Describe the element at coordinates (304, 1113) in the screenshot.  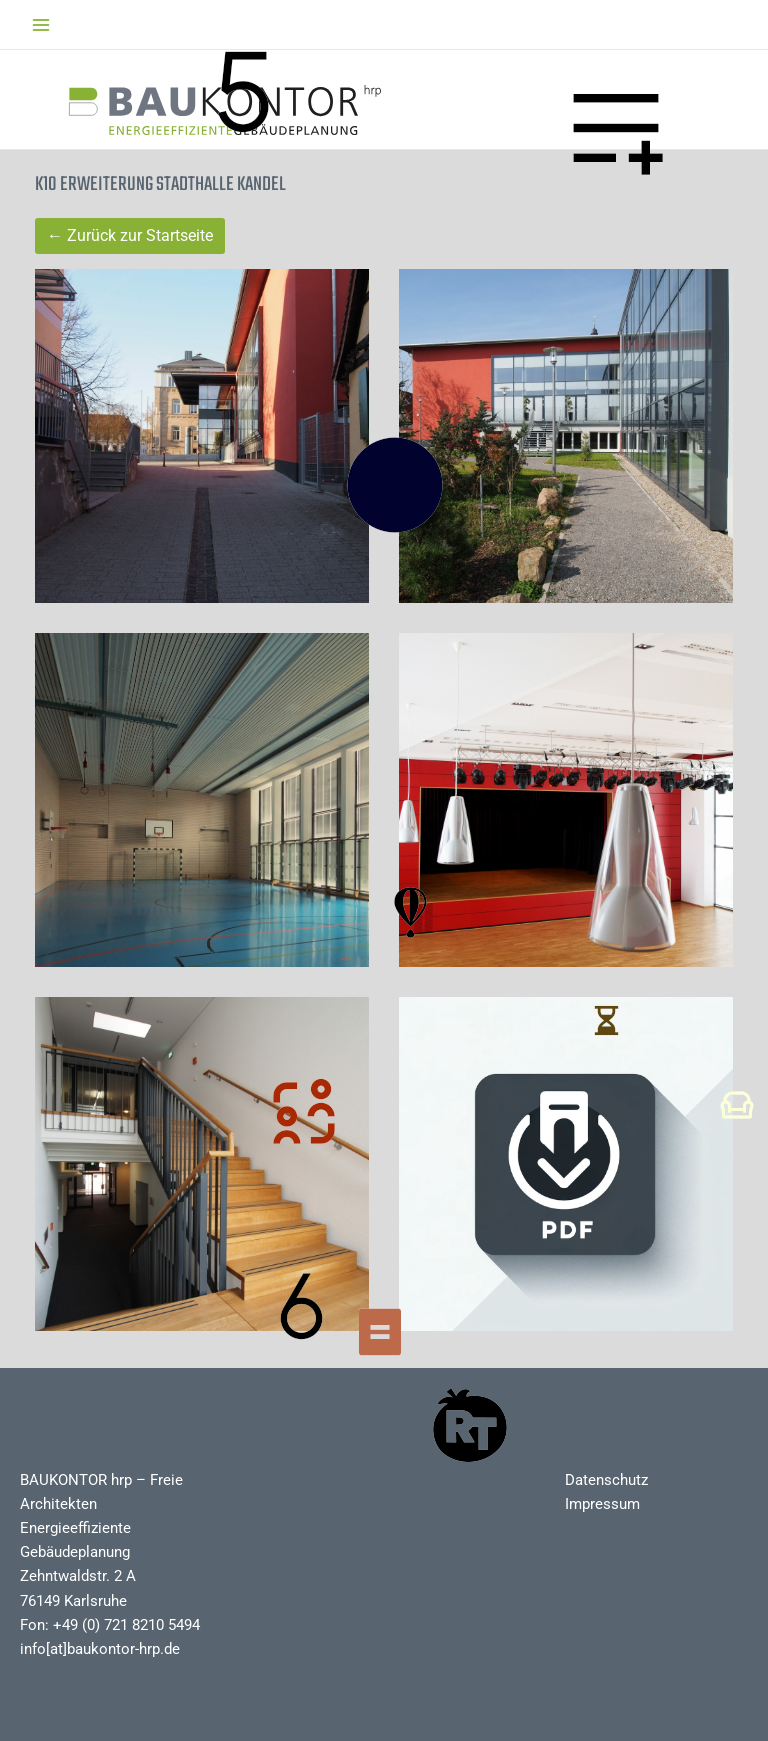
I see `peer-to-peer connection or transfer` at that location.